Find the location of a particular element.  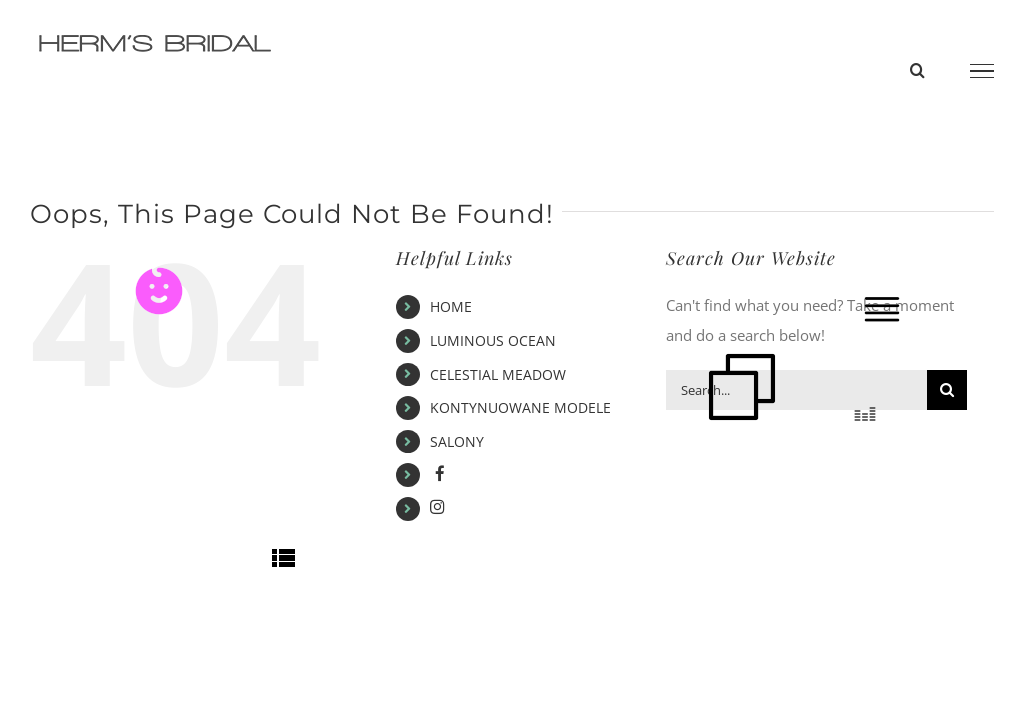

switch to list view is located at coordinates (284, 558).